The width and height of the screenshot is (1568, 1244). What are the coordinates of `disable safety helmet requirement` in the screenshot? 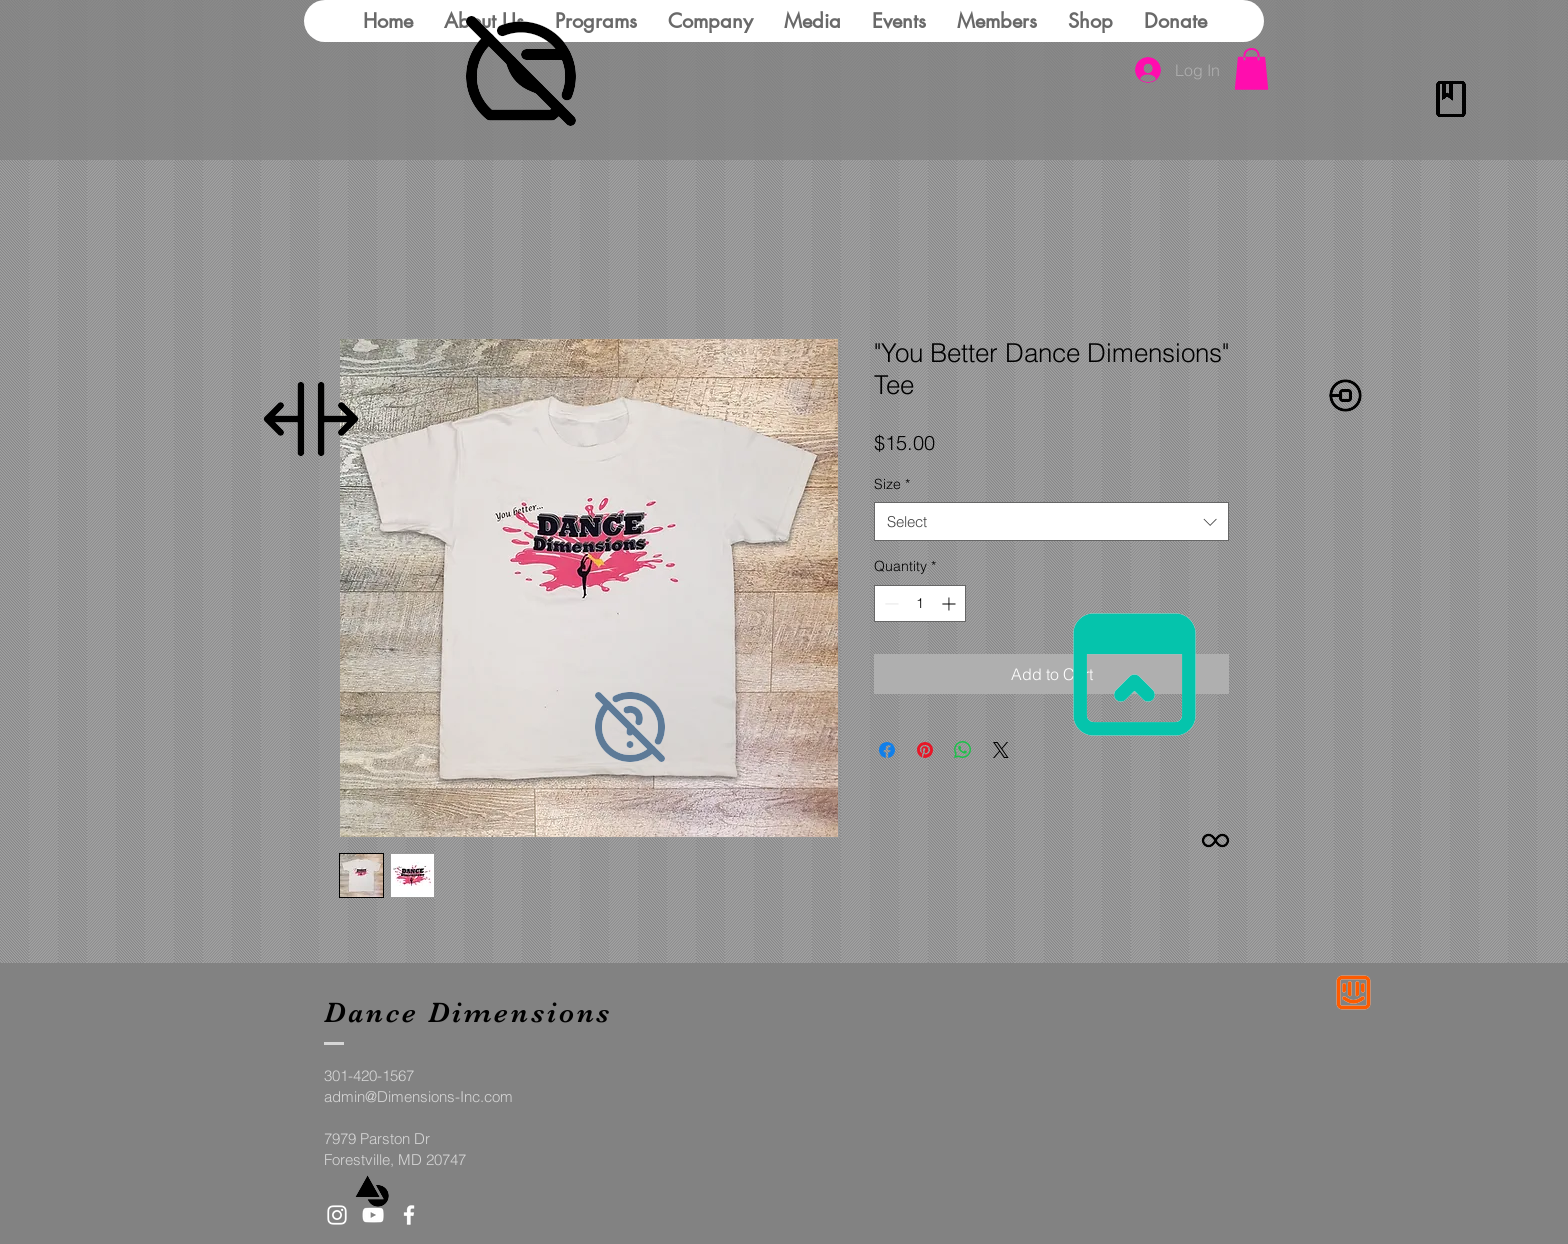 It's located at (521, 71).